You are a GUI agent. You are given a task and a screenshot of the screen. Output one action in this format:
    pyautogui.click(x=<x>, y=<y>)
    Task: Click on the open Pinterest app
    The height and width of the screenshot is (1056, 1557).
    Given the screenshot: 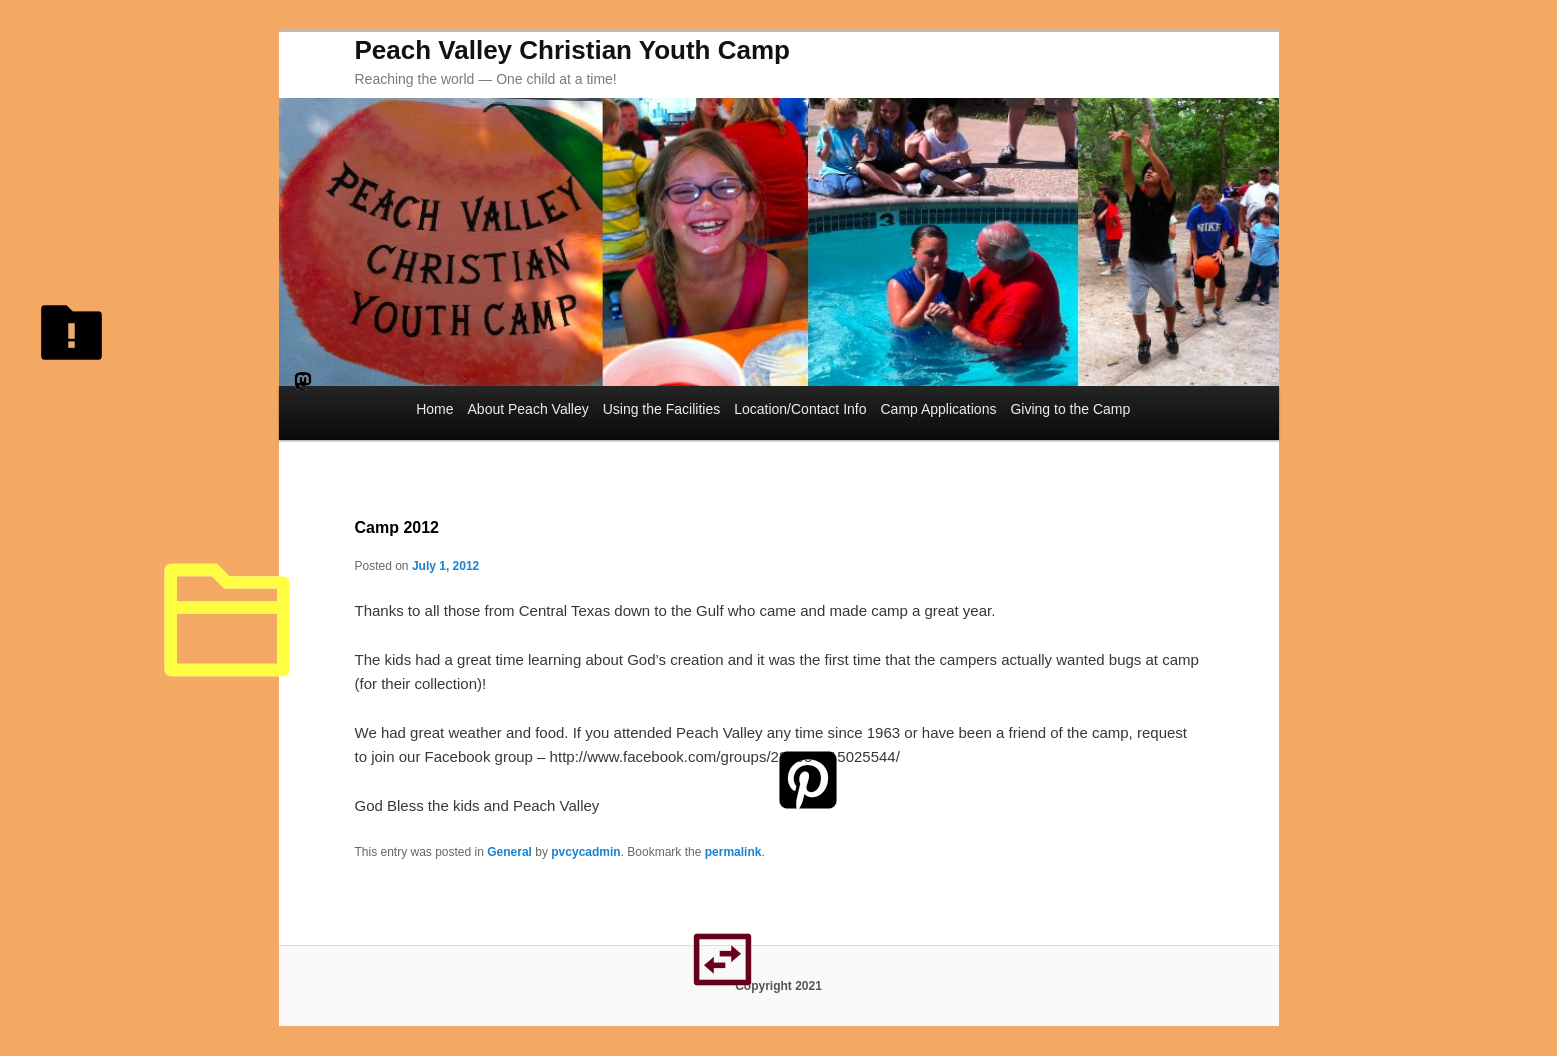 What is the action you would take?
    pyautogui.click(x=808, y=780)
    